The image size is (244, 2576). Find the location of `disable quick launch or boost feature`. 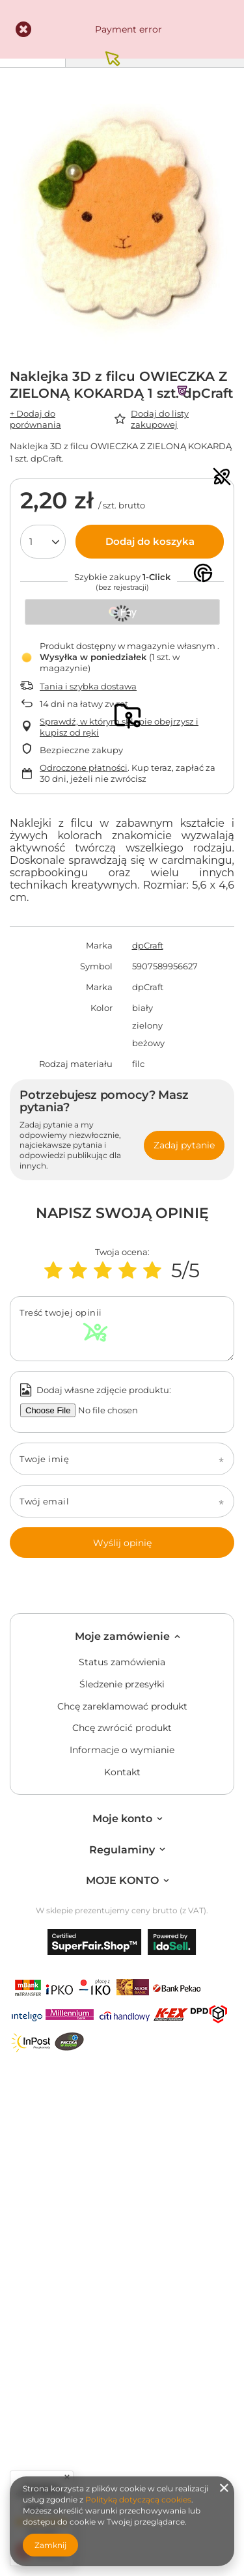

disable quick launch or boost feature is located at coordinates (222, 477).